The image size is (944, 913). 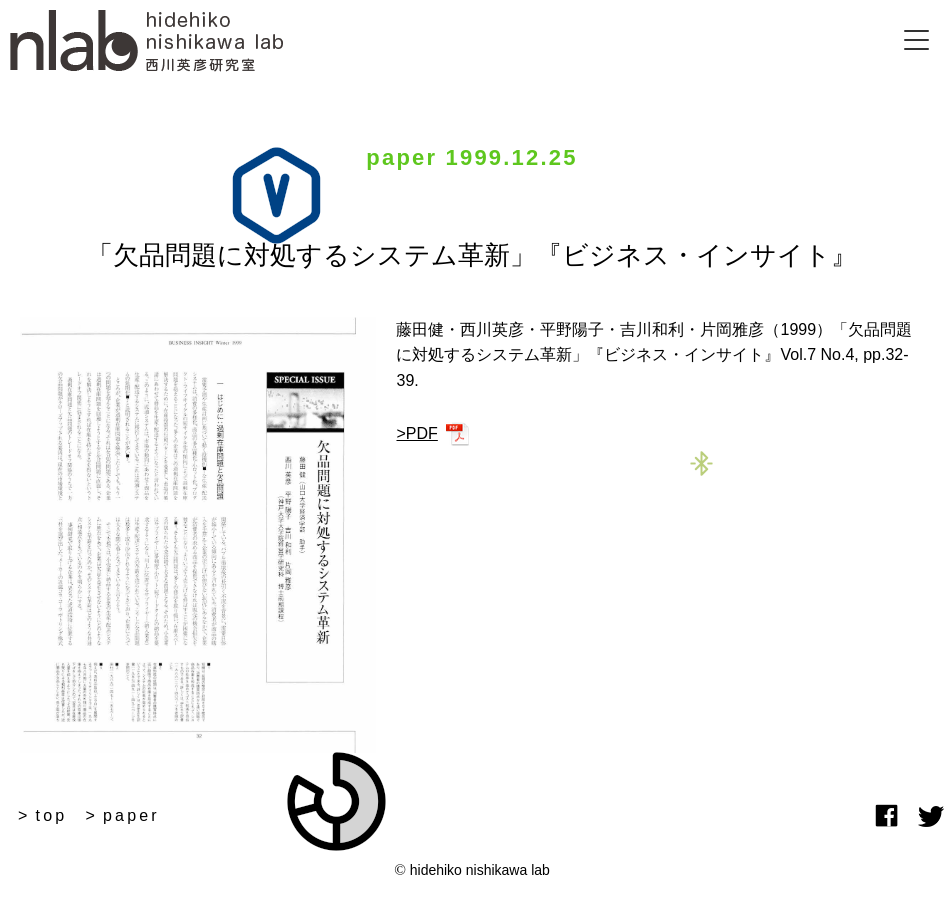 What do you see at coordinates (336, 801) in the screenshot?
I see `view analytics breakdown` at bounding box center [336, 801].